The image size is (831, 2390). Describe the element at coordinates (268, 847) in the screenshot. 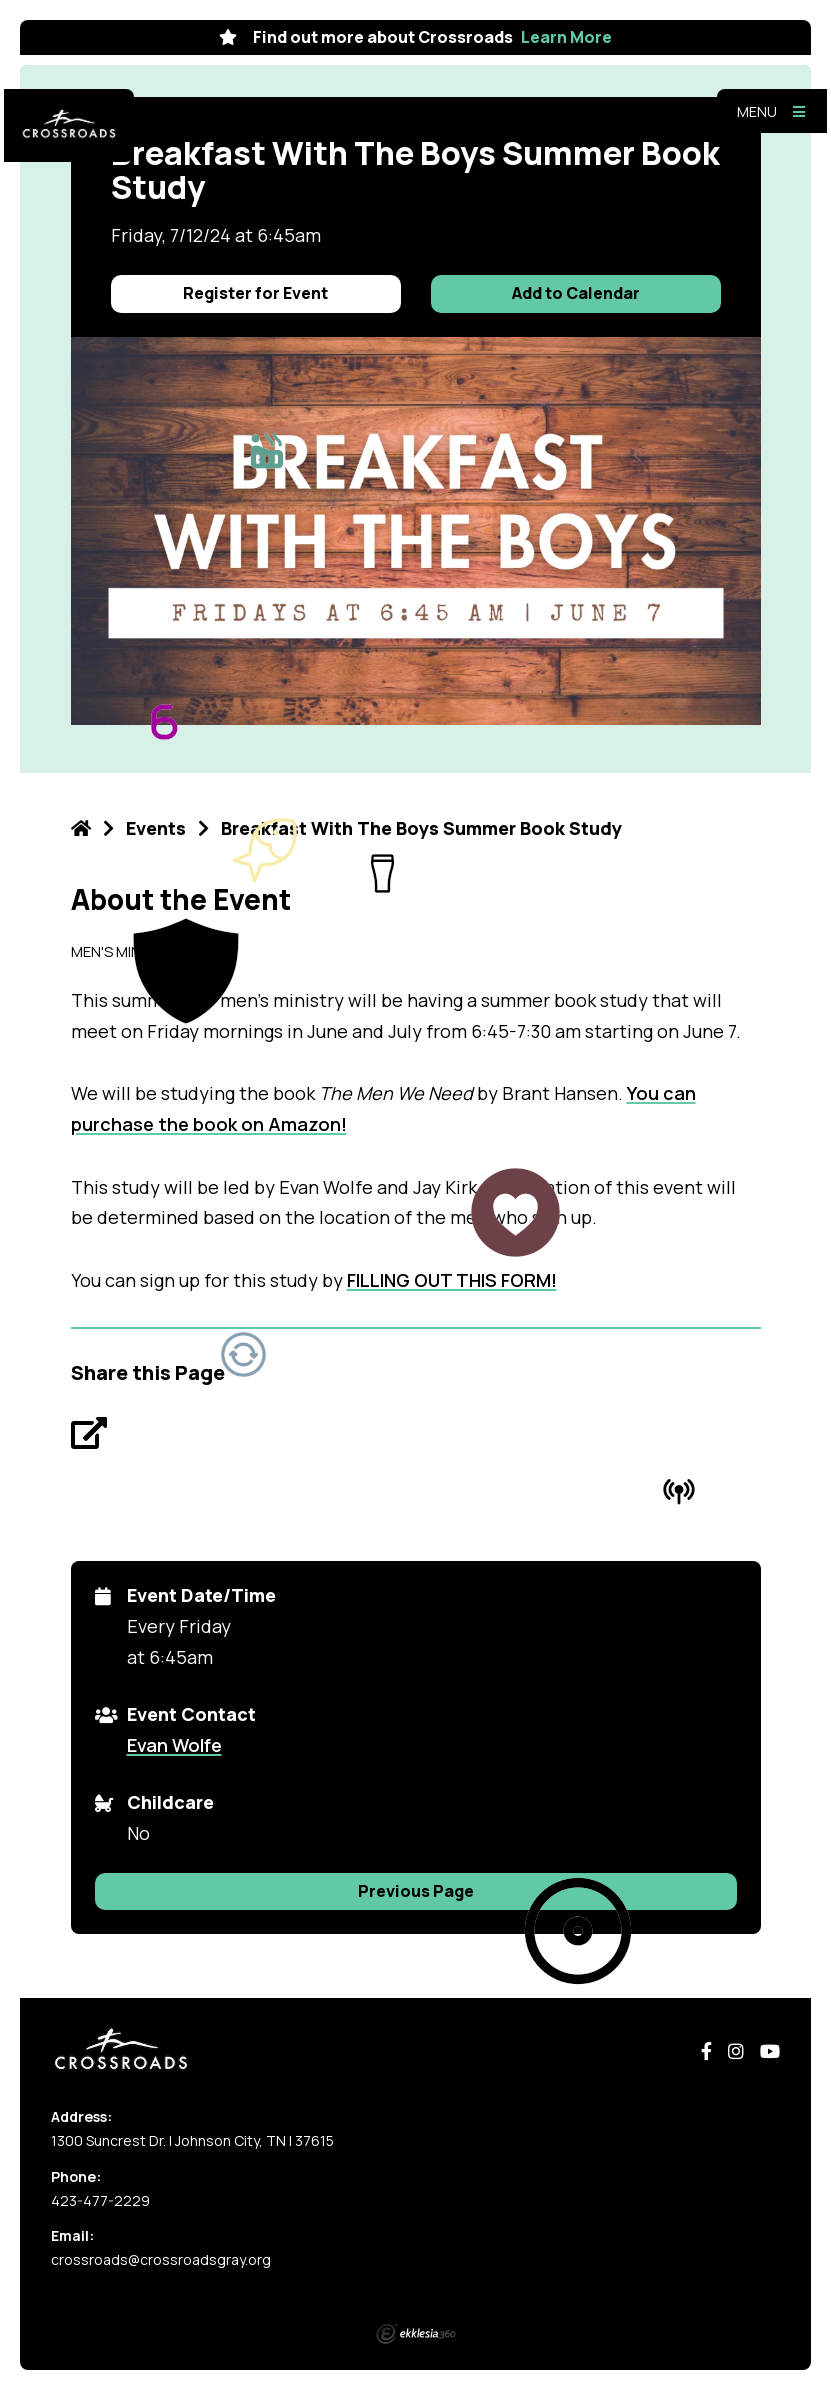

I see `browse seafood or fish-related content` at that location.